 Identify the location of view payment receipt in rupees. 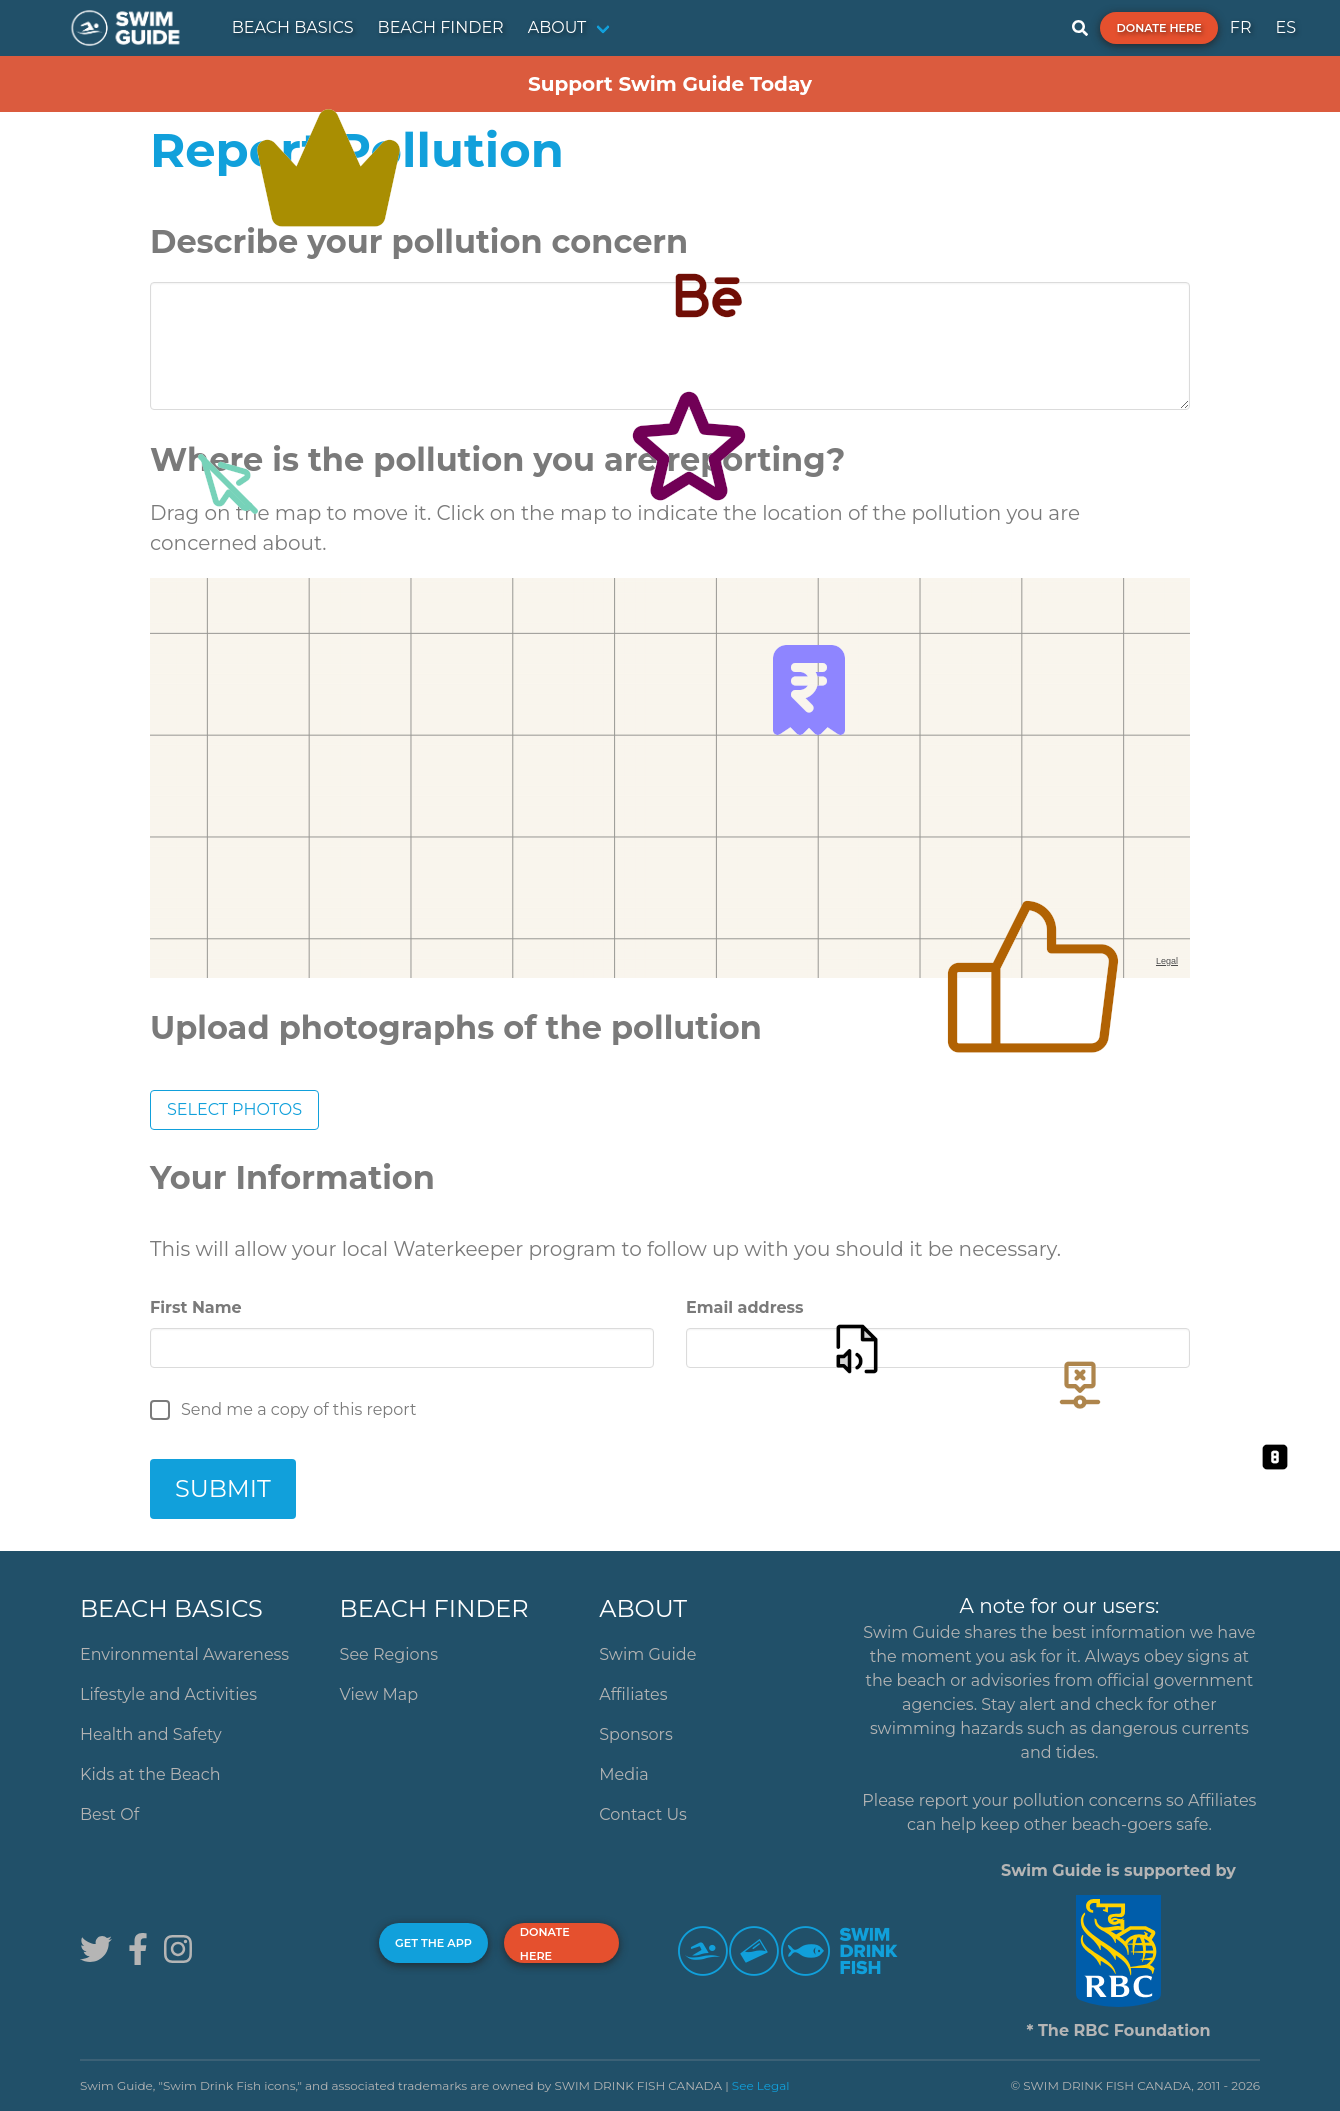
(809, 690).